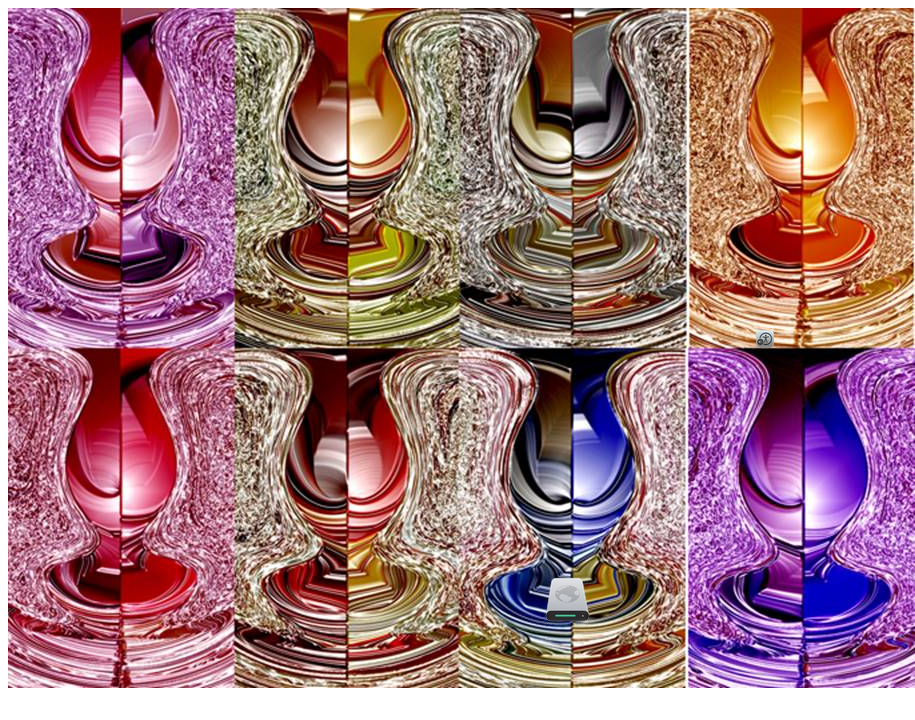 The height and width of the screenshot is (720, 915). Describe the element at coordinates (567, 599) in the screenshot. I see `access network server or shared storage` at that location.